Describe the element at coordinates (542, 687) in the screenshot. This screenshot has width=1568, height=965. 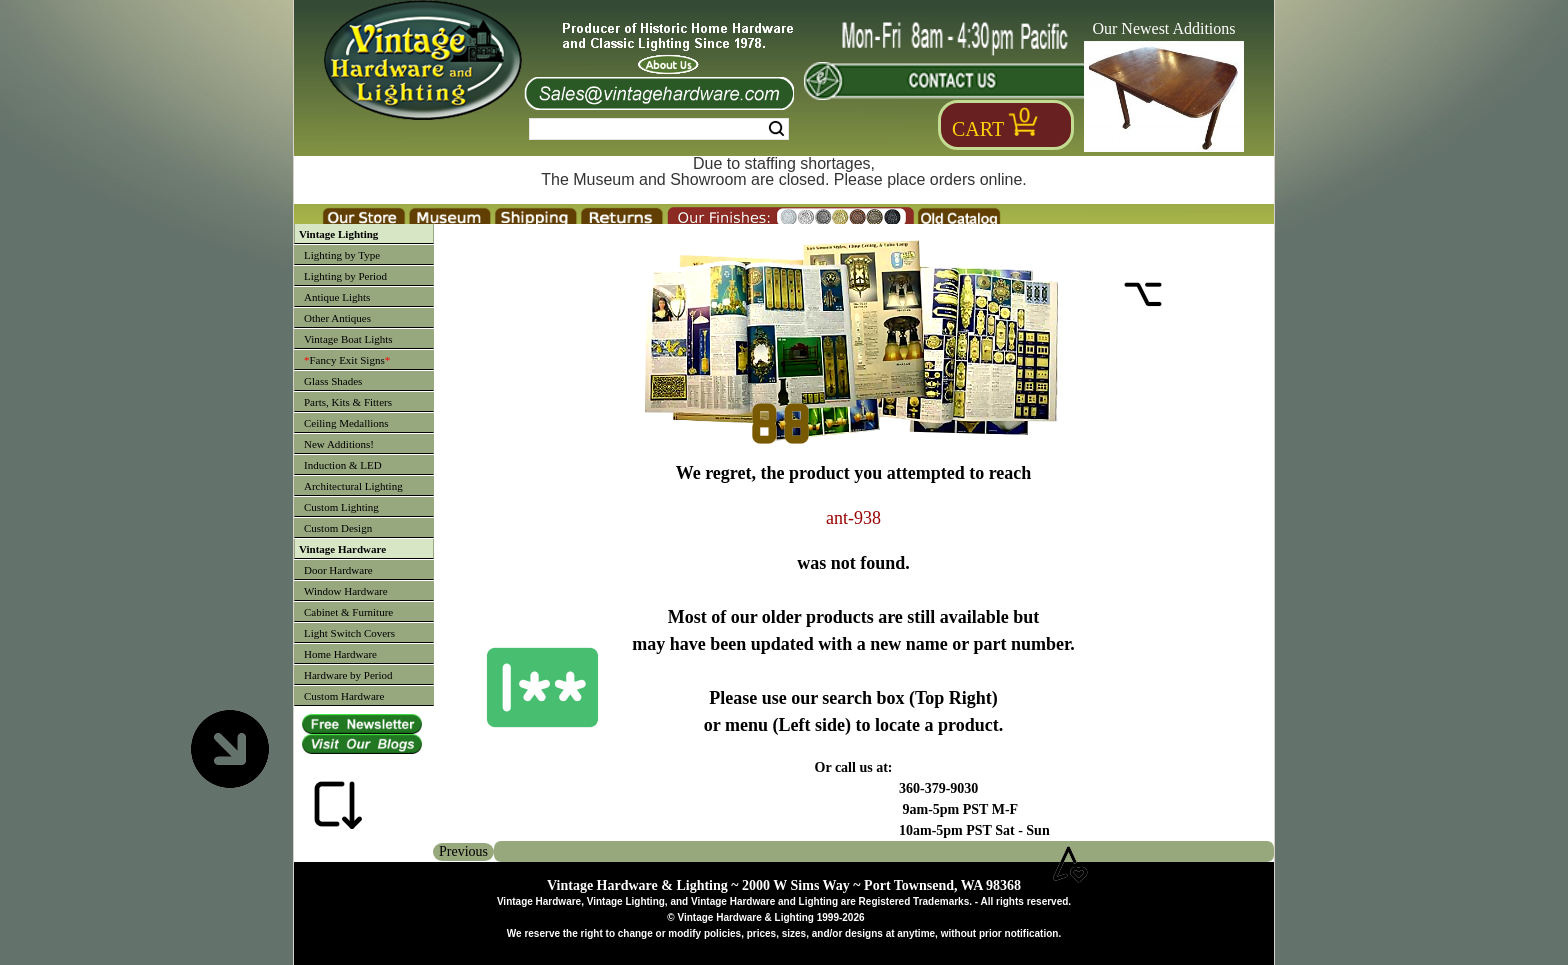
I see `enter or manage your password` at that location.